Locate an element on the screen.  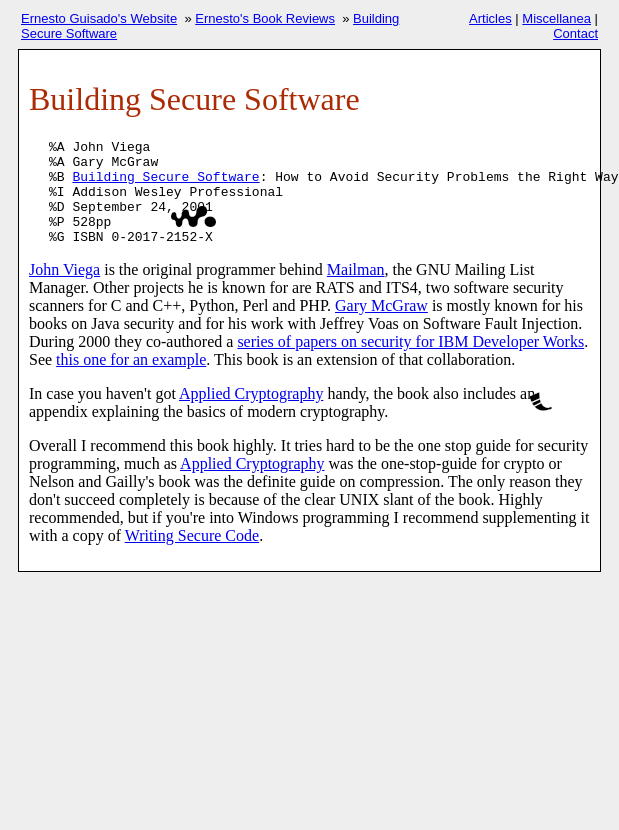
Sony Walkman brand logo is located at coordinates (193, 216).